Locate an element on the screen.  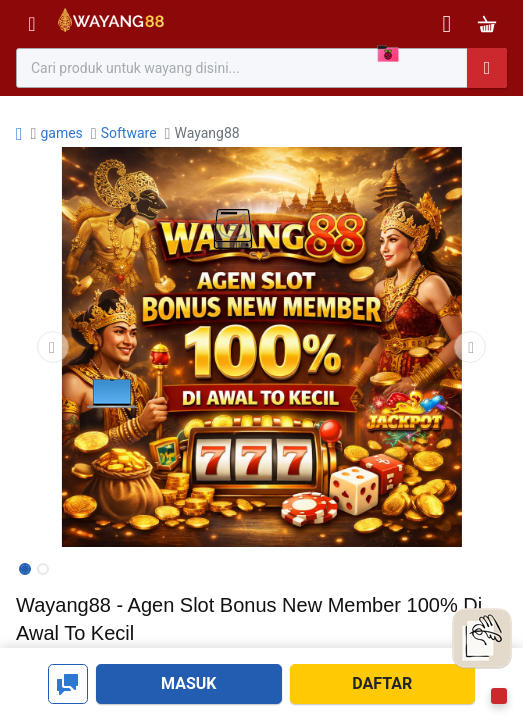
open raspberry pi project files is located at coordinates (388, 54).